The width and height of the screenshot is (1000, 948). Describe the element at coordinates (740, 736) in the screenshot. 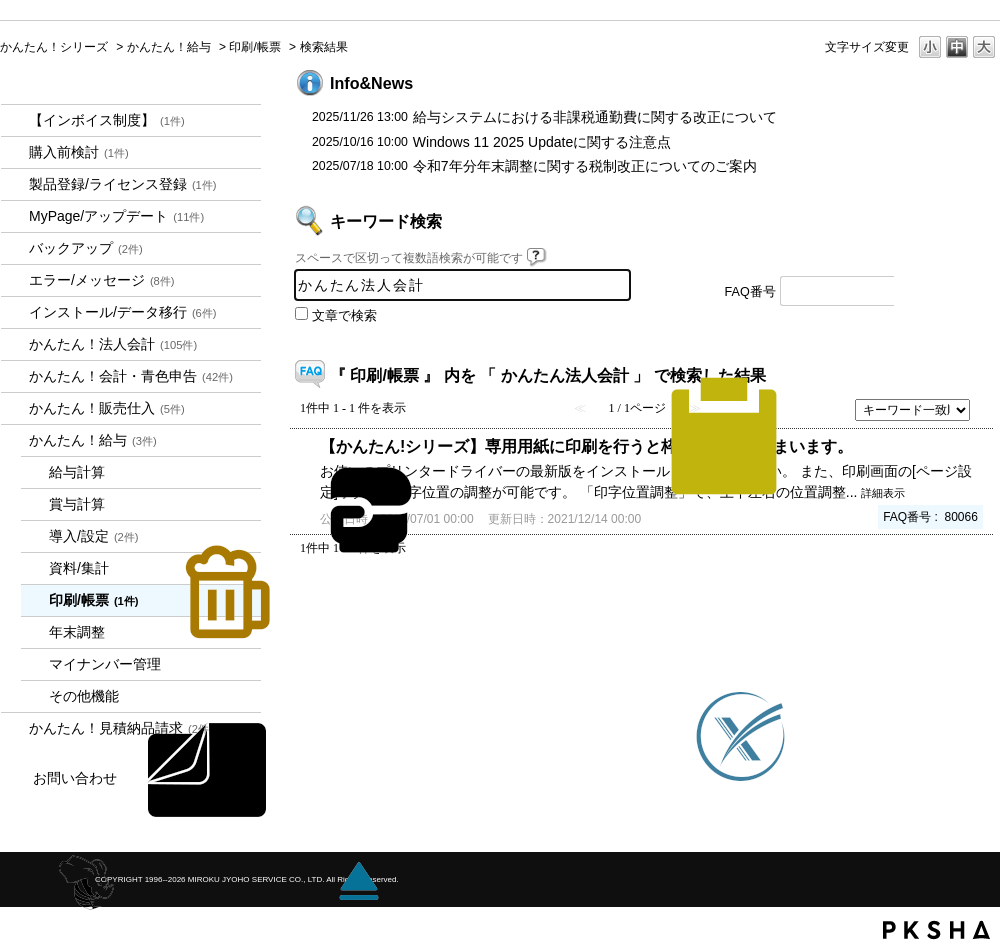

I see `vexxhost cloud hosting service logo` at that location.